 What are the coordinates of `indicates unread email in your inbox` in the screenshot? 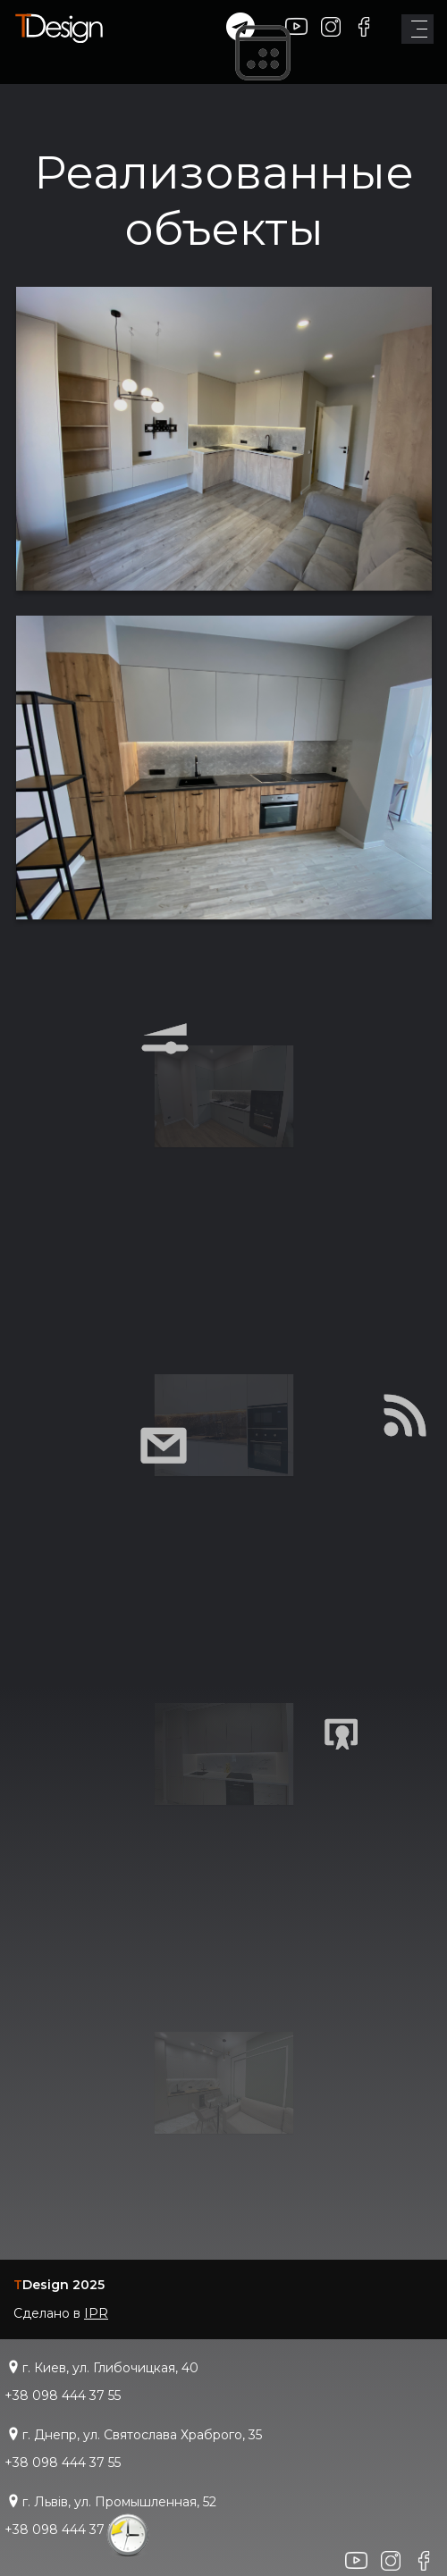 It's located at (164, 1444).